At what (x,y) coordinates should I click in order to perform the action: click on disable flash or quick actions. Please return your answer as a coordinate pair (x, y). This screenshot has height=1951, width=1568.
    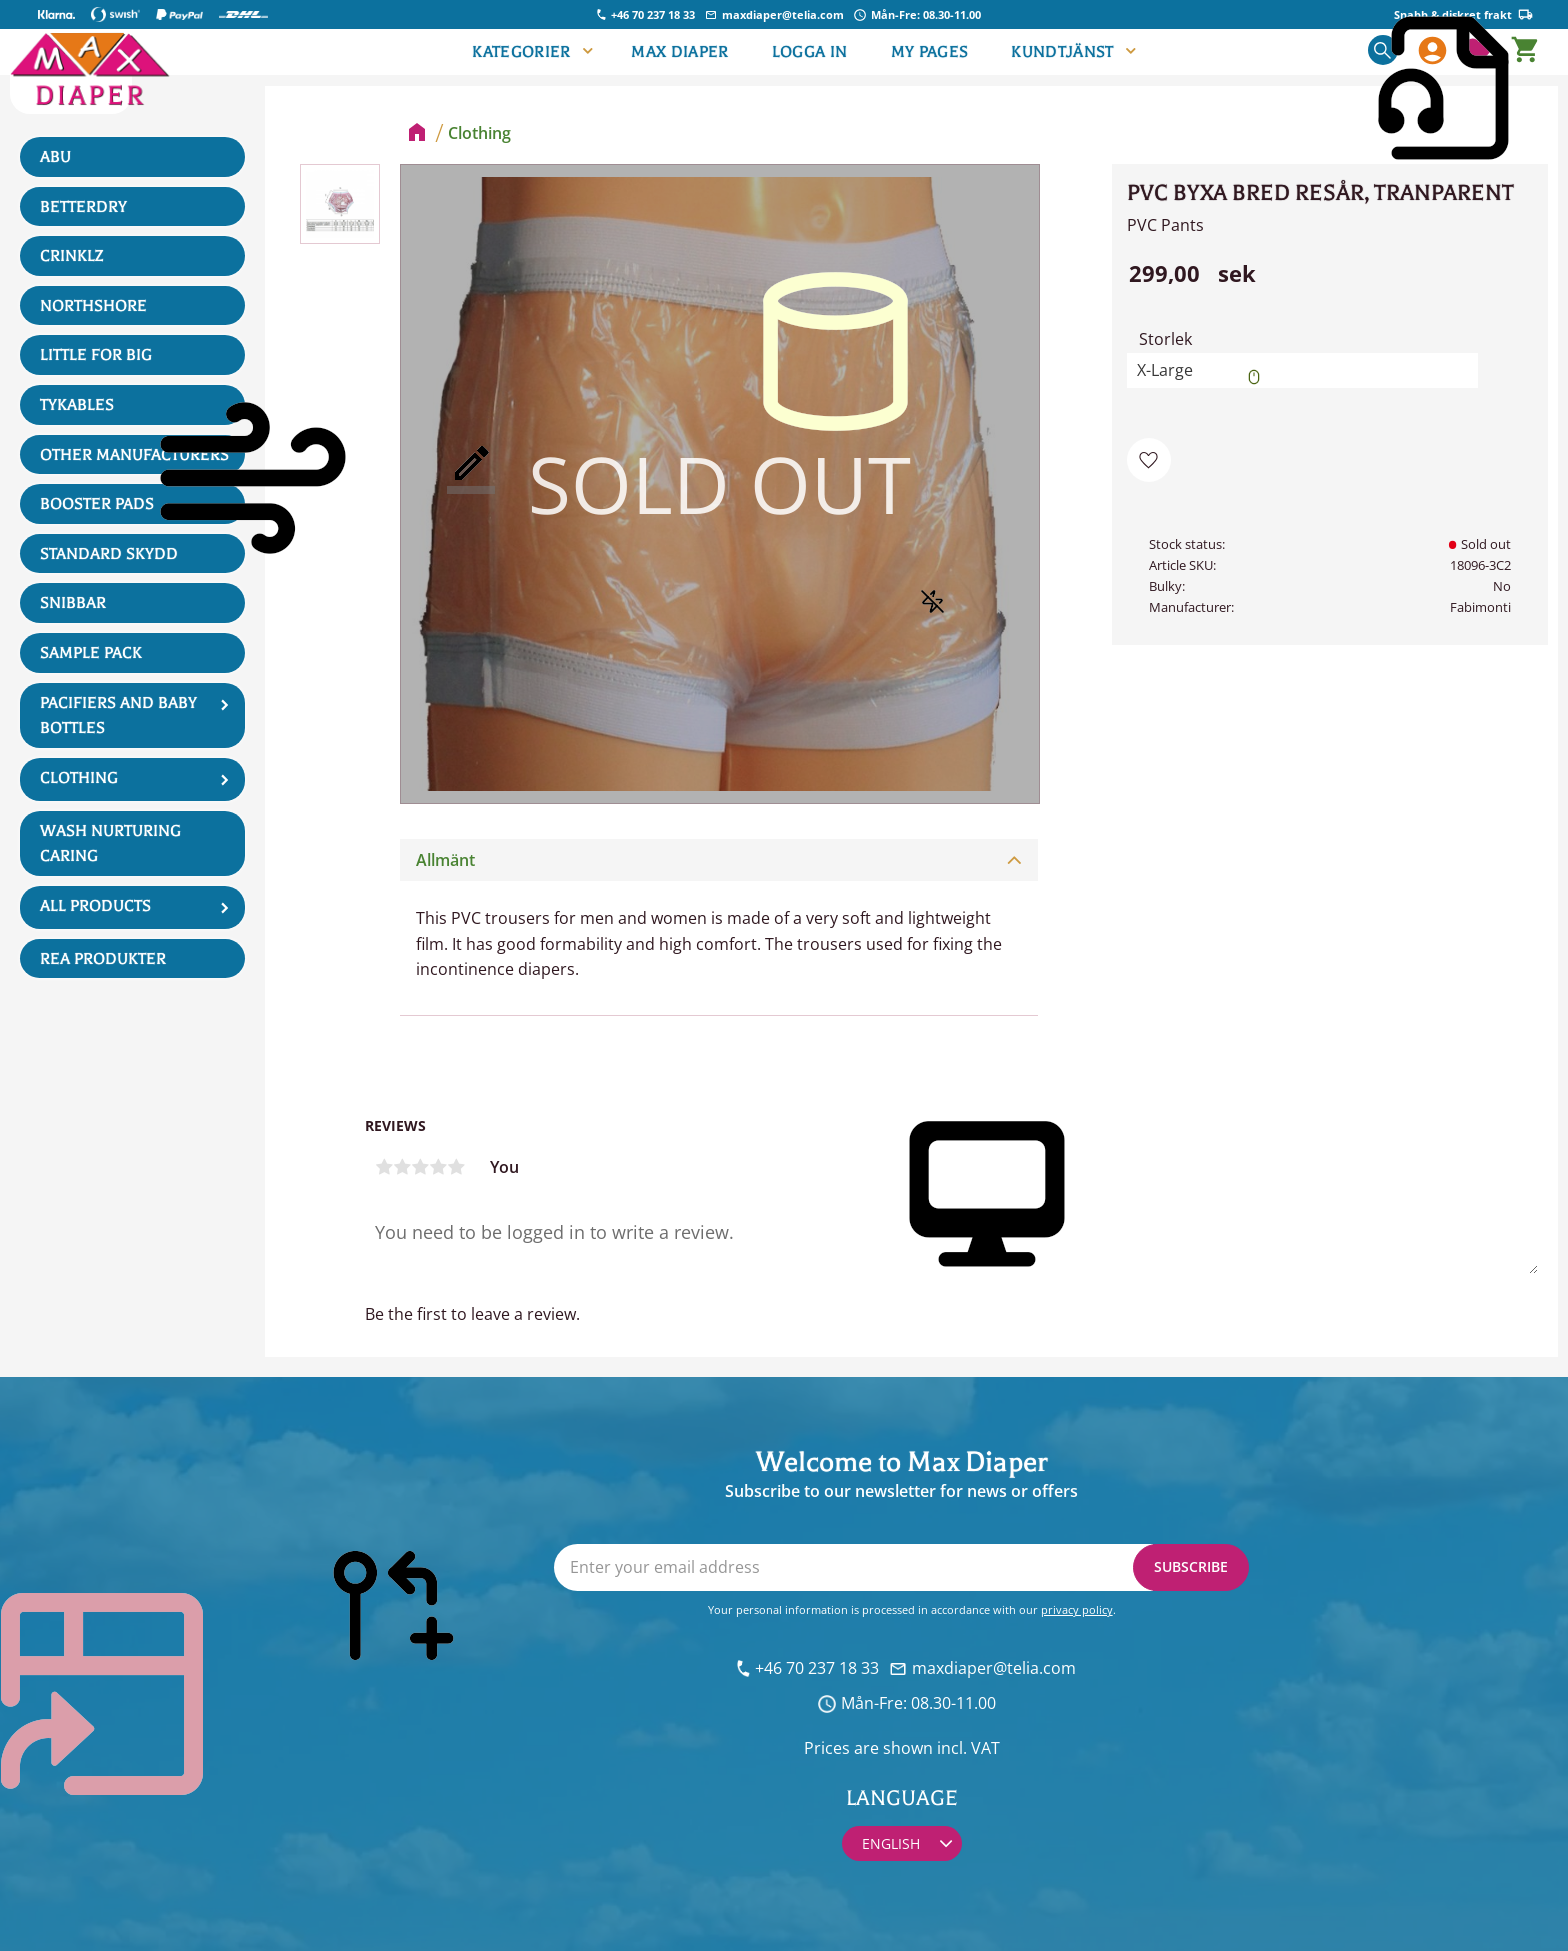
    Looking at the image, I should click on (932, 601).